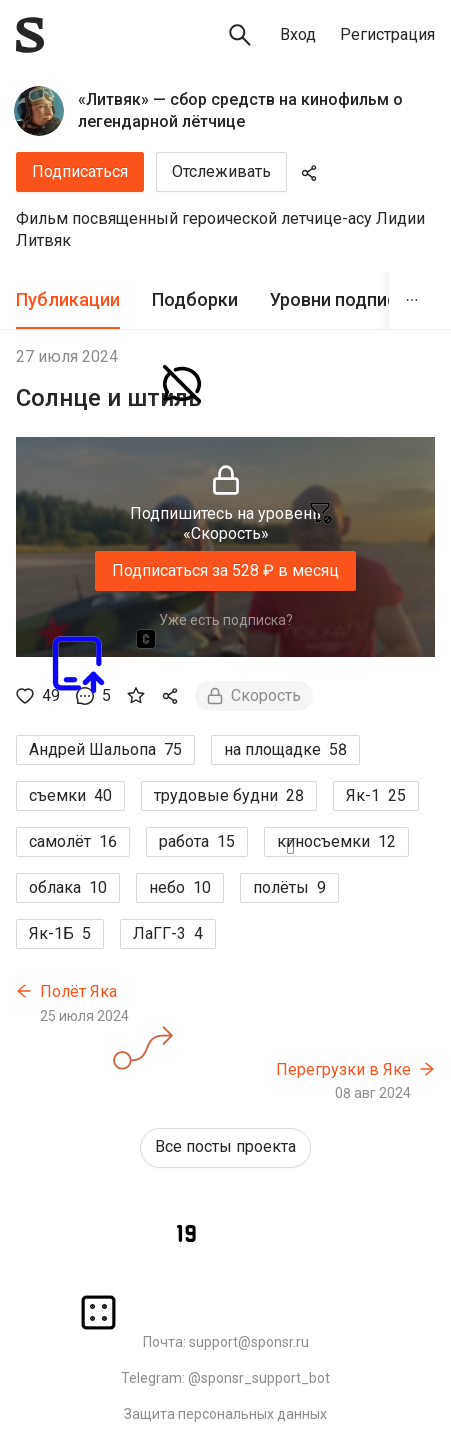 The height and width of the screenshot is (1452, 451). I want to click on randomize or shuffle content, so click(98, 1312).